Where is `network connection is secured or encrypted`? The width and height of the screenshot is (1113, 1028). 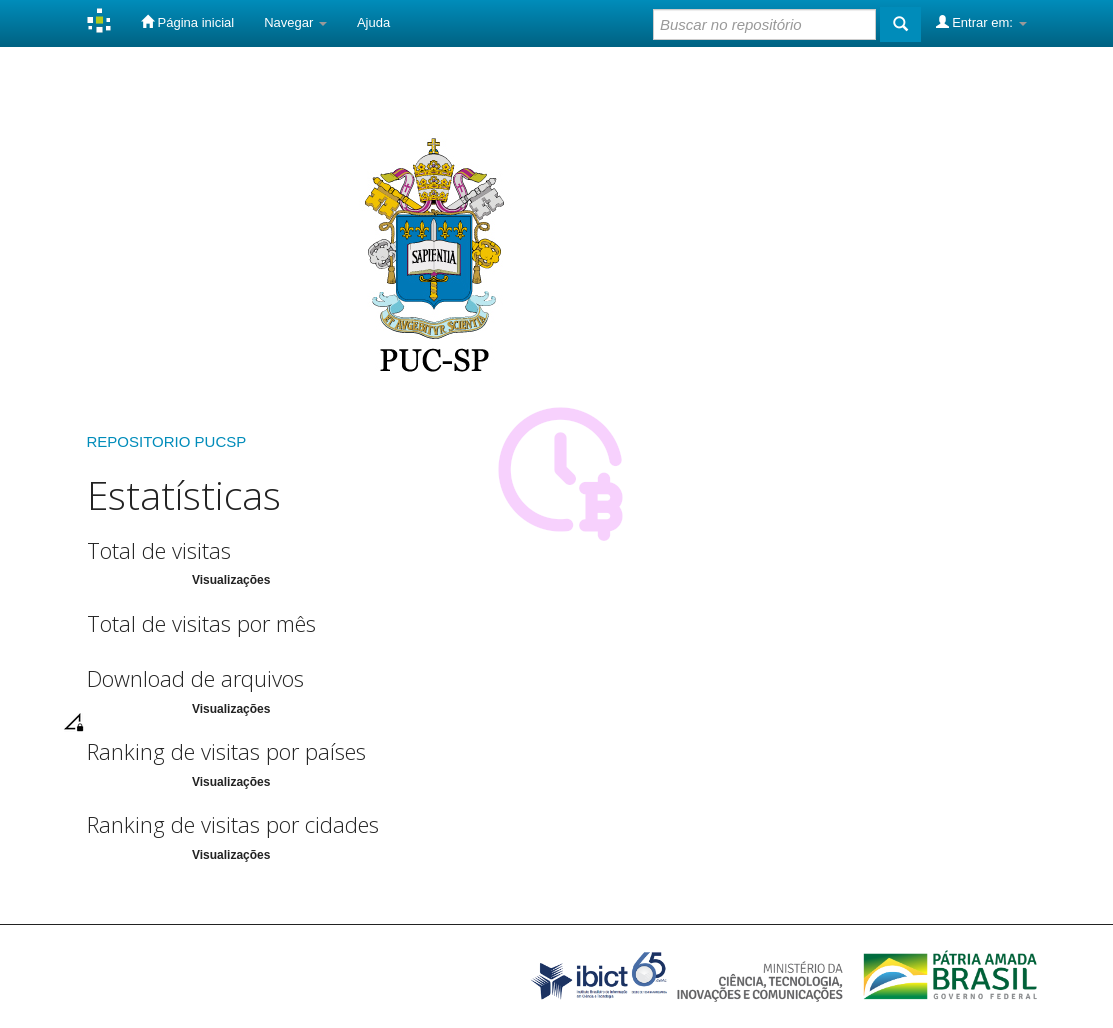 network connection is secured or encrypted is located at coordinates (73, 722).